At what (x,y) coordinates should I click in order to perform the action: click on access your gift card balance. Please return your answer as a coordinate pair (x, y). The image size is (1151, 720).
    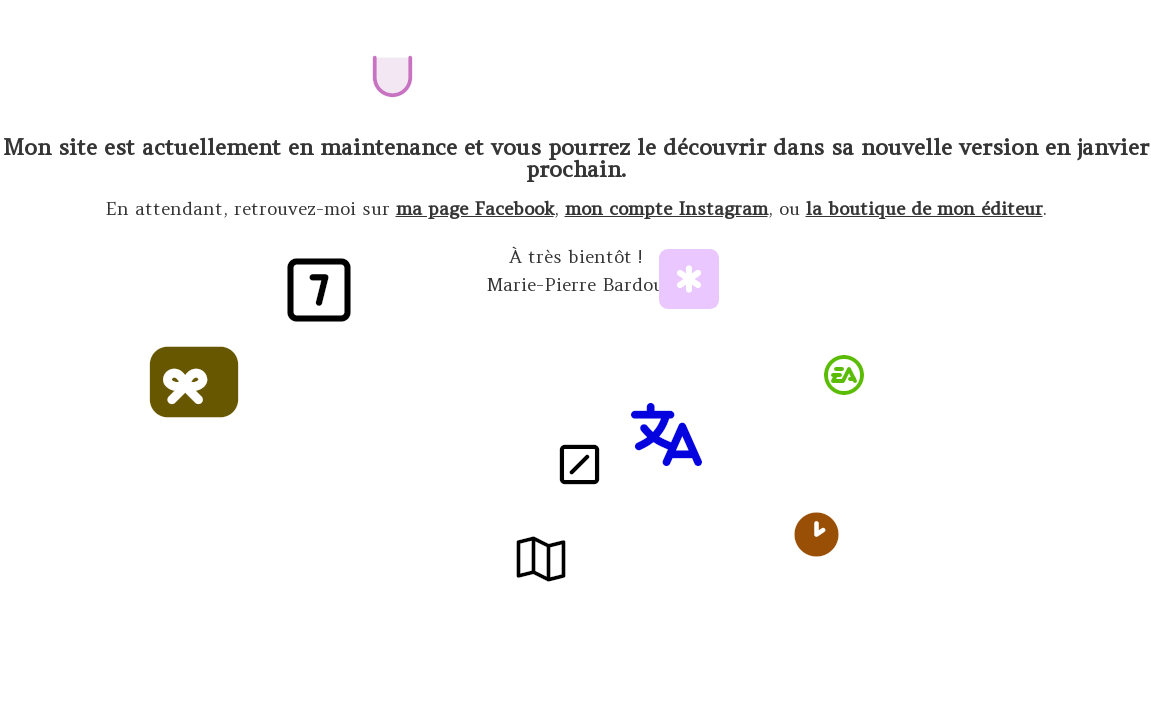
    Looking at the image, I should click on (194, 382).